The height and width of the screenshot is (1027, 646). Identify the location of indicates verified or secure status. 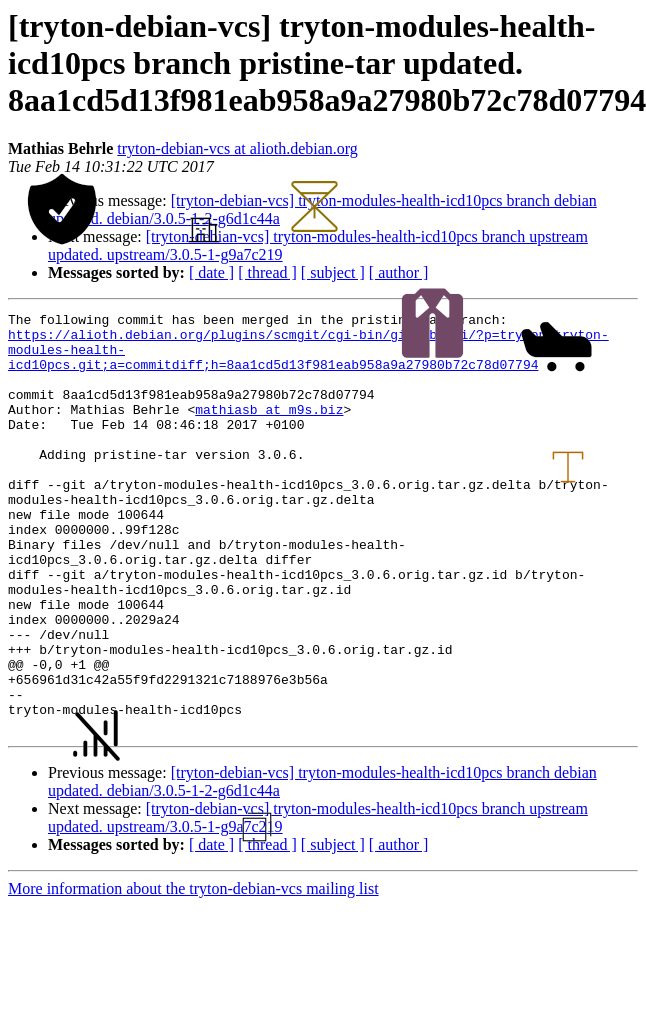
(62, 209).